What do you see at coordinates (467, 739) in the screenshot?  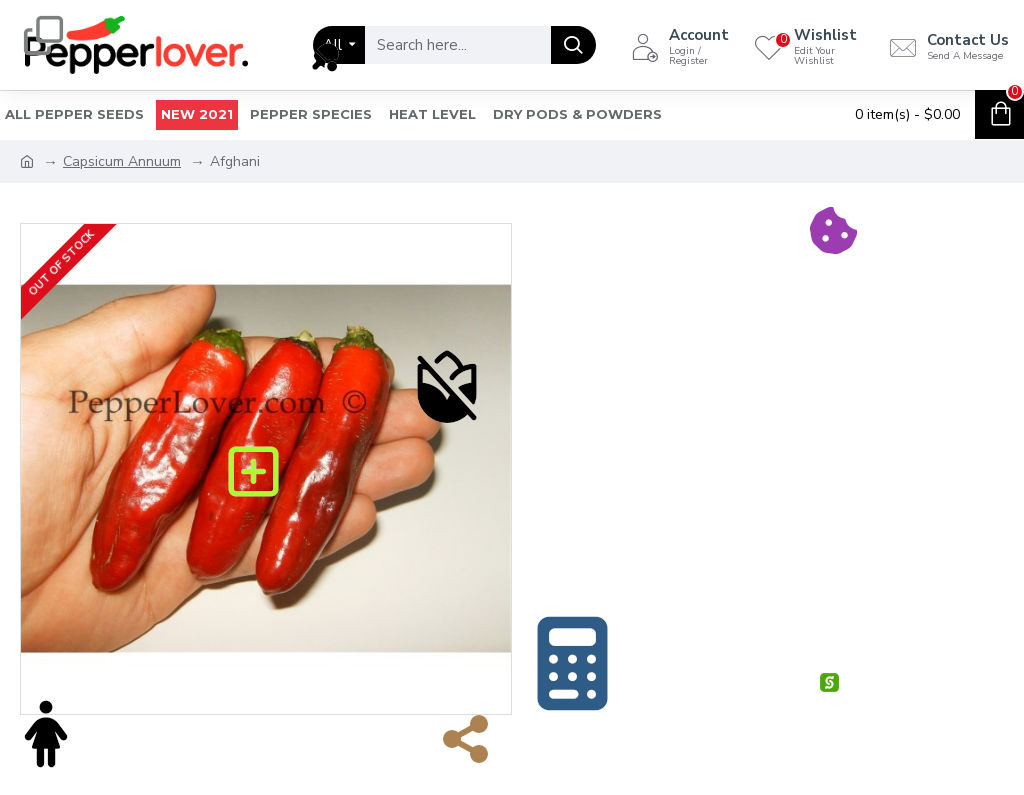 I see `share content with others` at bounding box center [467, 739].